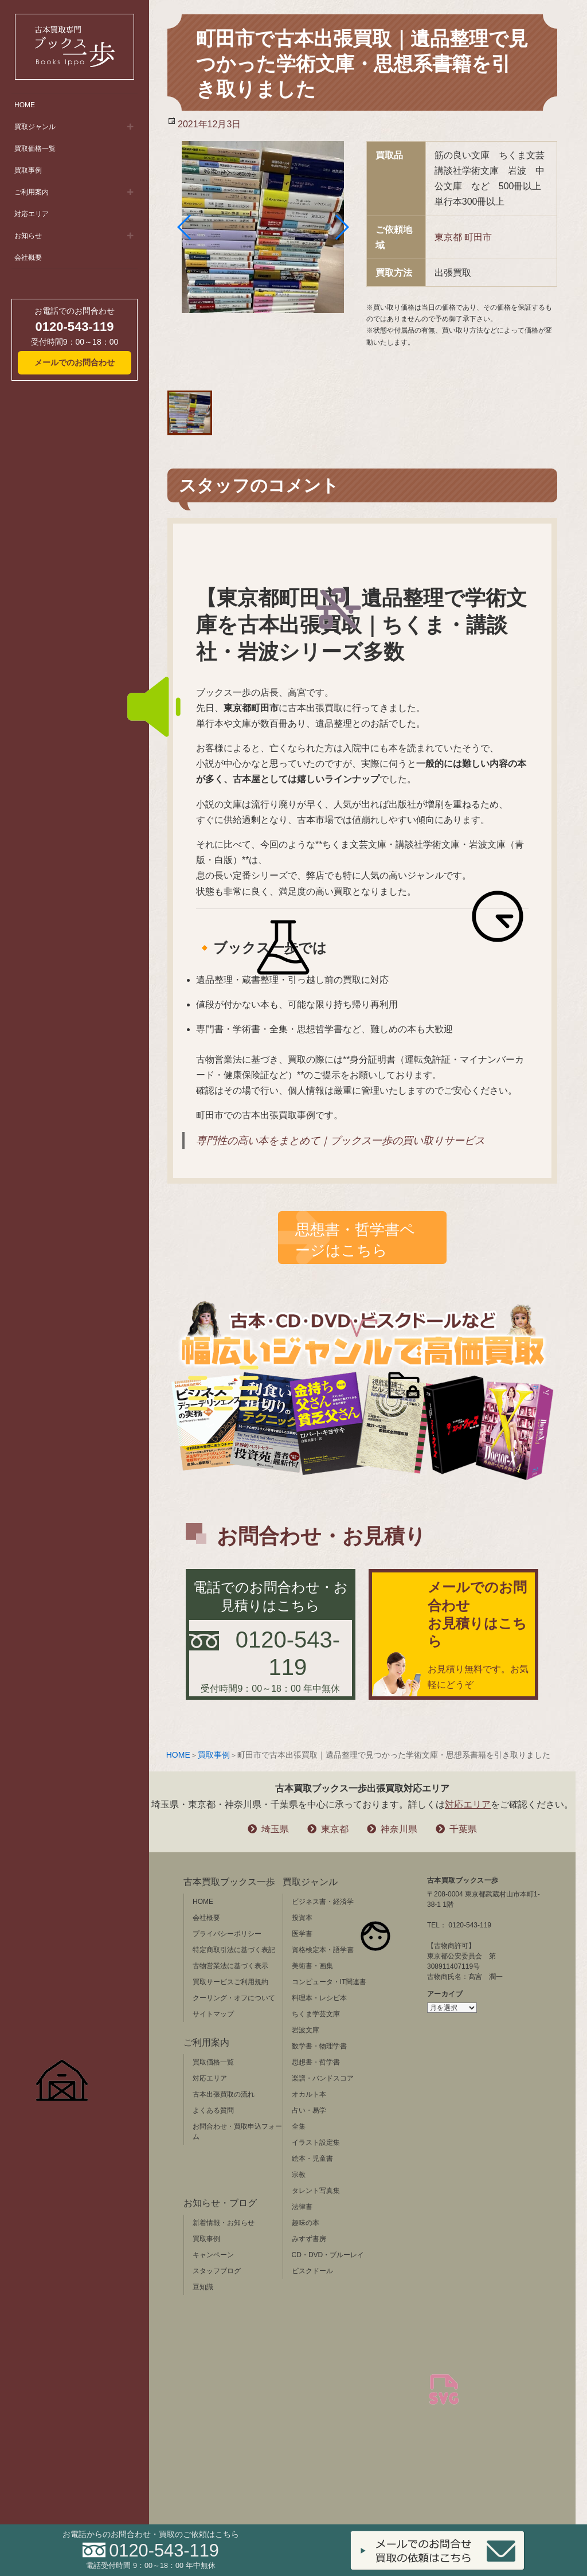 The image size is (587, 2576). What do you see at coordinates (404, 1385) in the screenshot?
I see `access a password-protected folder` at bounding box center [404, 1385].